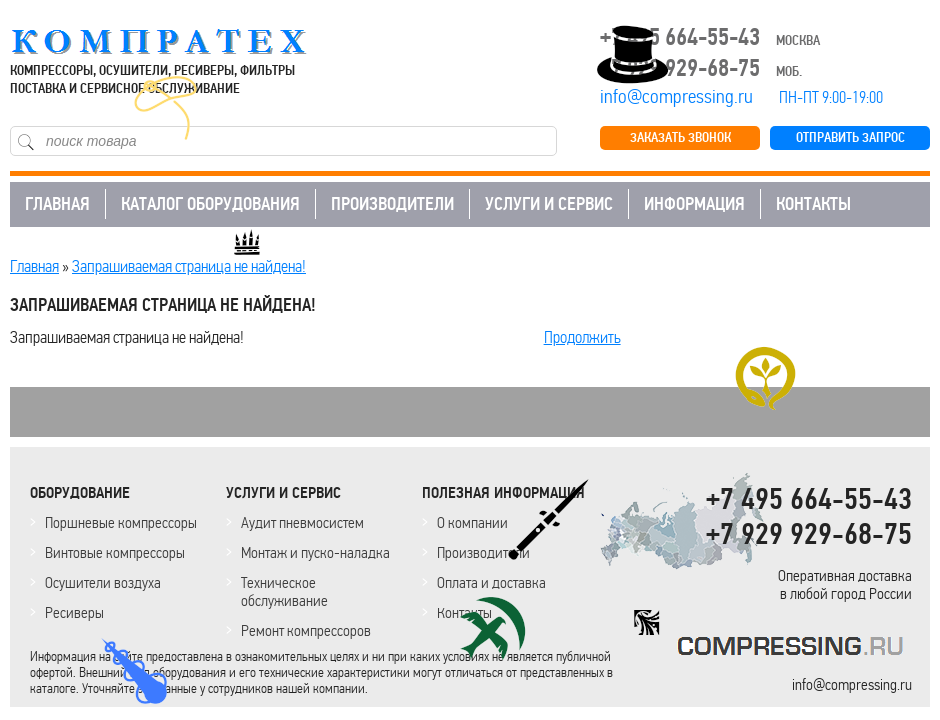  Describe the element at coordinates (247, 242) in the screenshot. I see `place defensive barrier or fortification` at that location.